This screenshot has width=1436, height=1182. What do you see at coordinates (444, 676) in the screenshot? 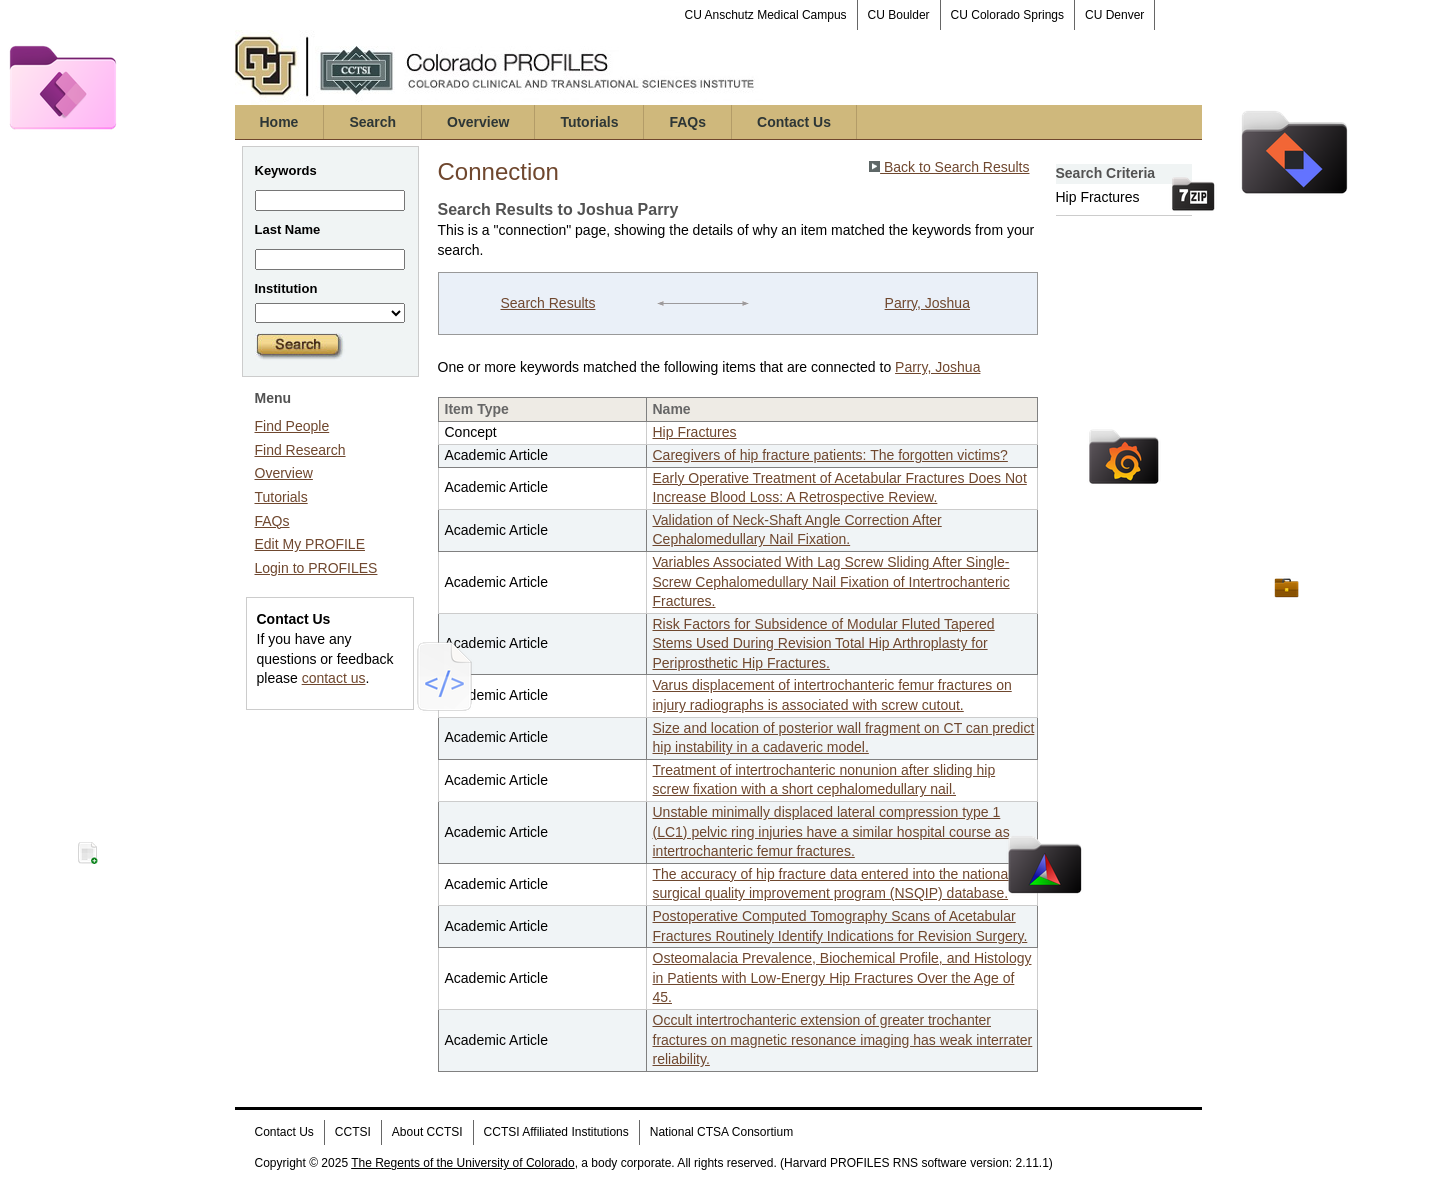
I see `an HTML or web document file` at bounding box center [444, 676].